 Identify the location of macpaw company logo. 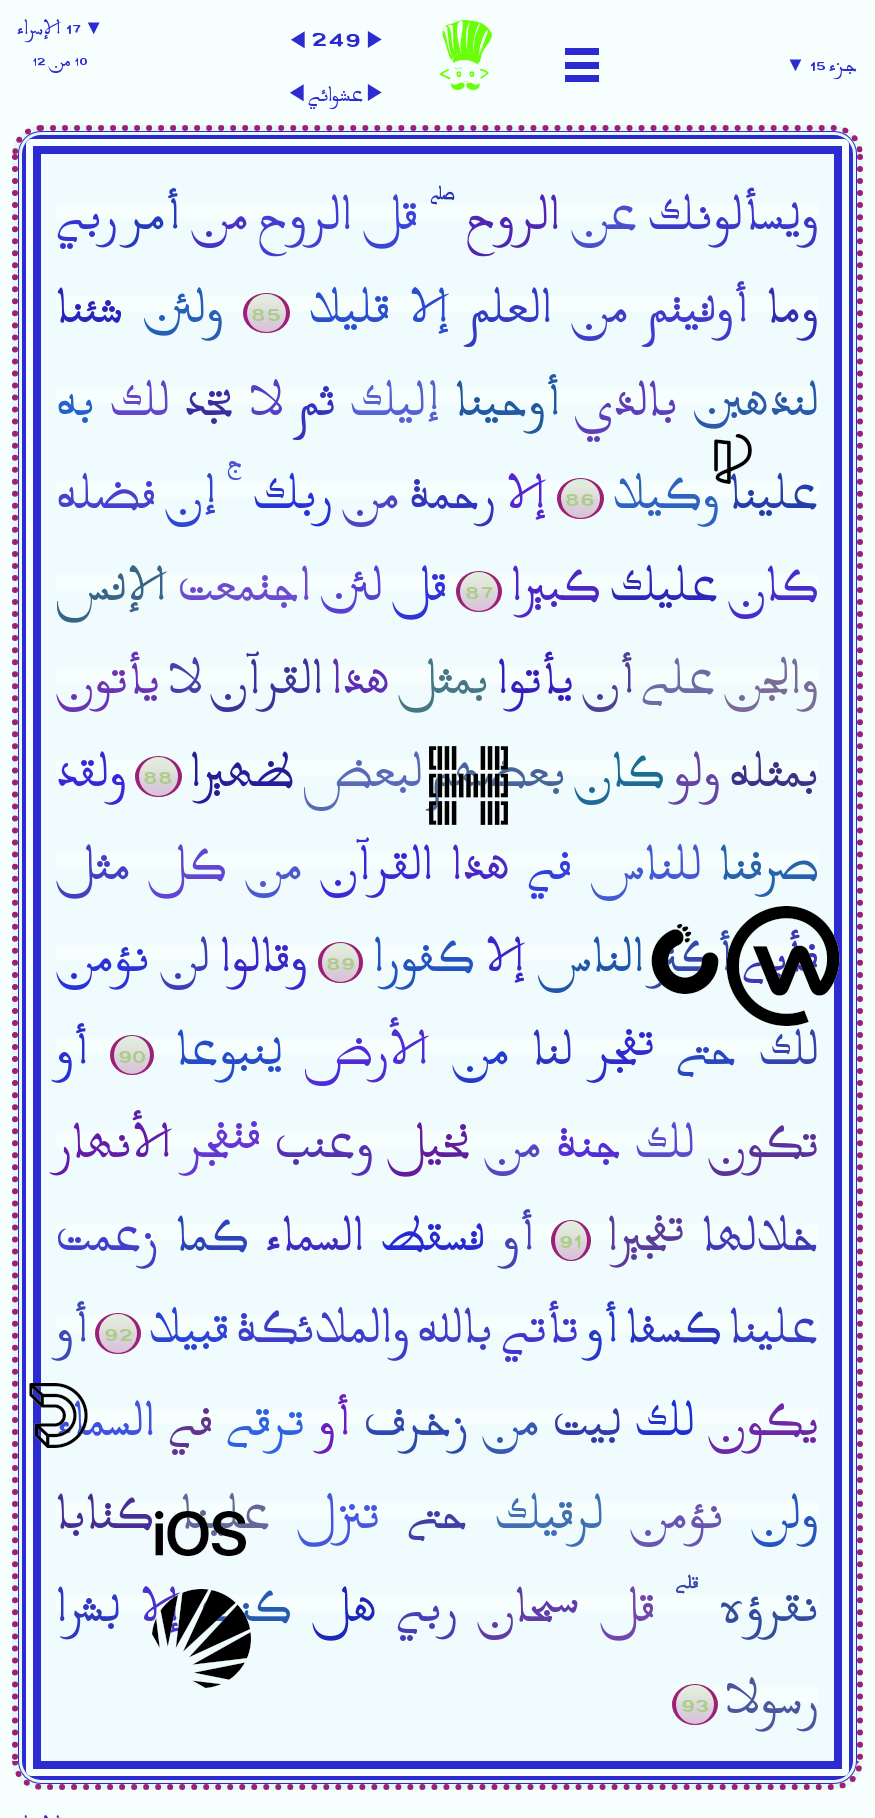
(685, 959).